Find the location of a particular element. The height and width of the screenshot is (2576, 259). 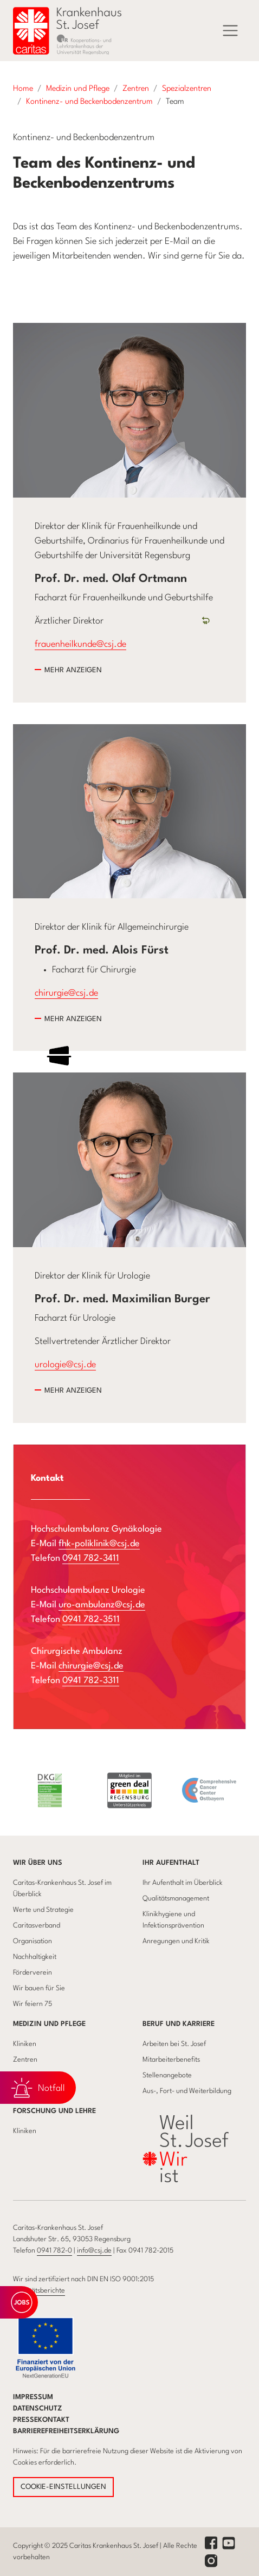

toggle perspective view mode is located at coordinates (59, 1056).